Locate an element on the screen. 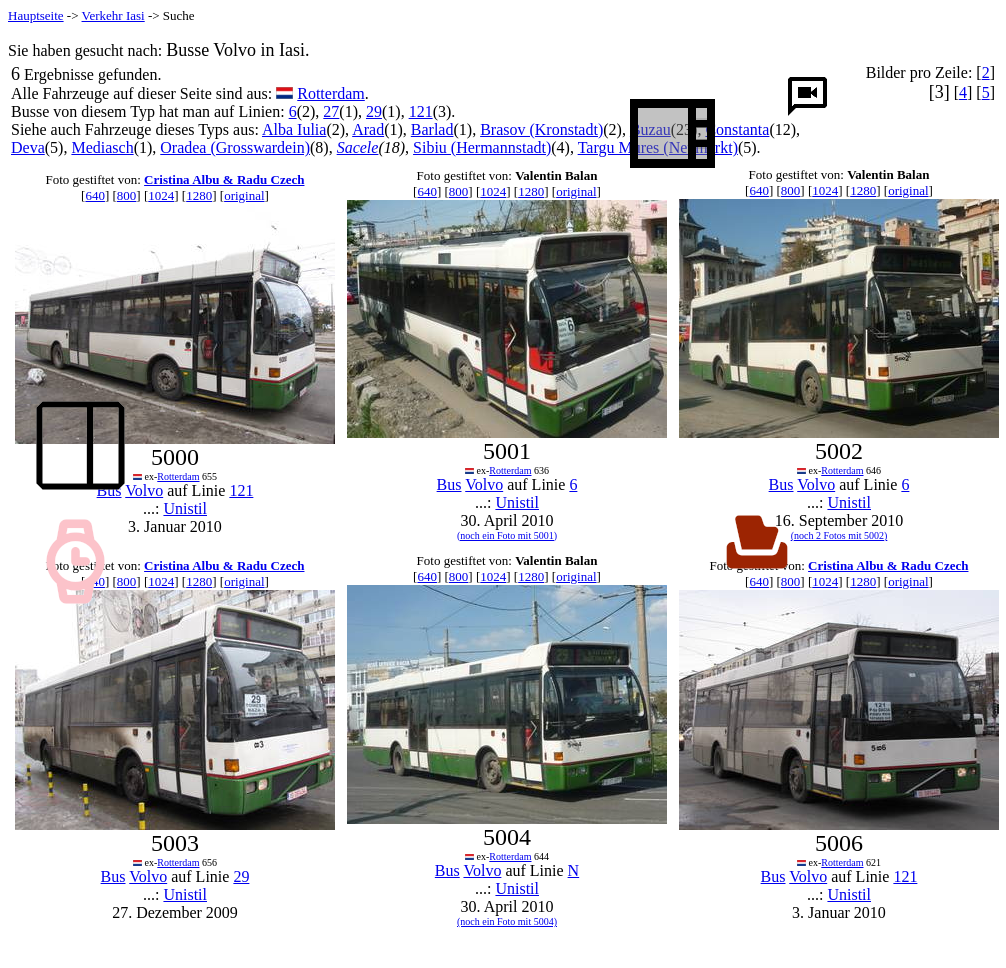 This screenshot has width=1006, height=968. toggle sidebar panel visibility is located at coordinates (672, 133).